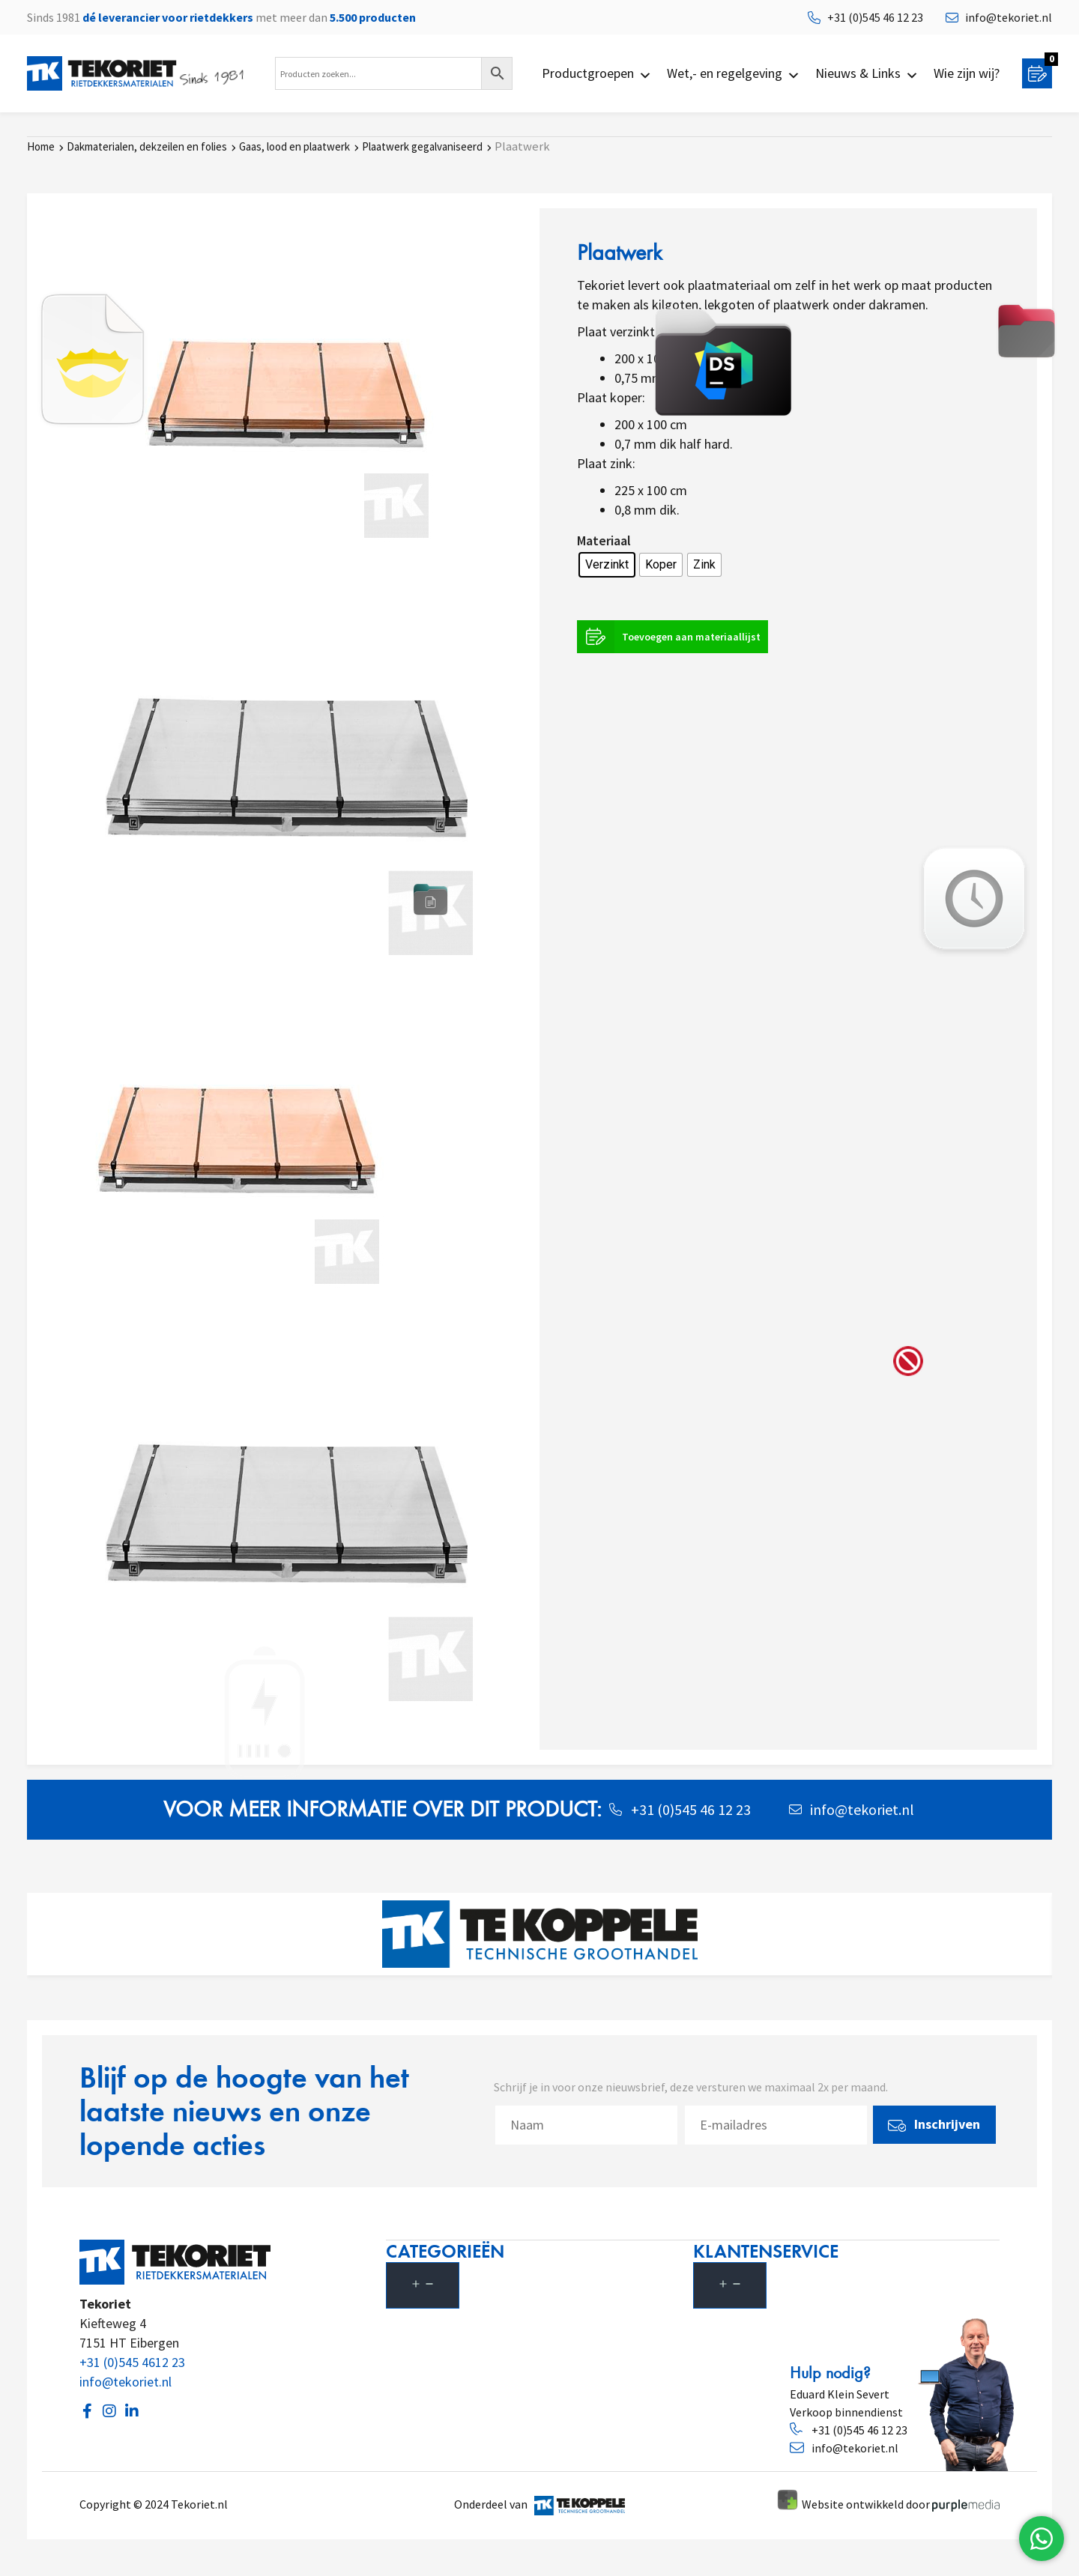  What do you see at coordinates (722, 366) in the screenshot?
I see `folder containing JetBrains DataSpell project files` at bounding box center [722, 366].